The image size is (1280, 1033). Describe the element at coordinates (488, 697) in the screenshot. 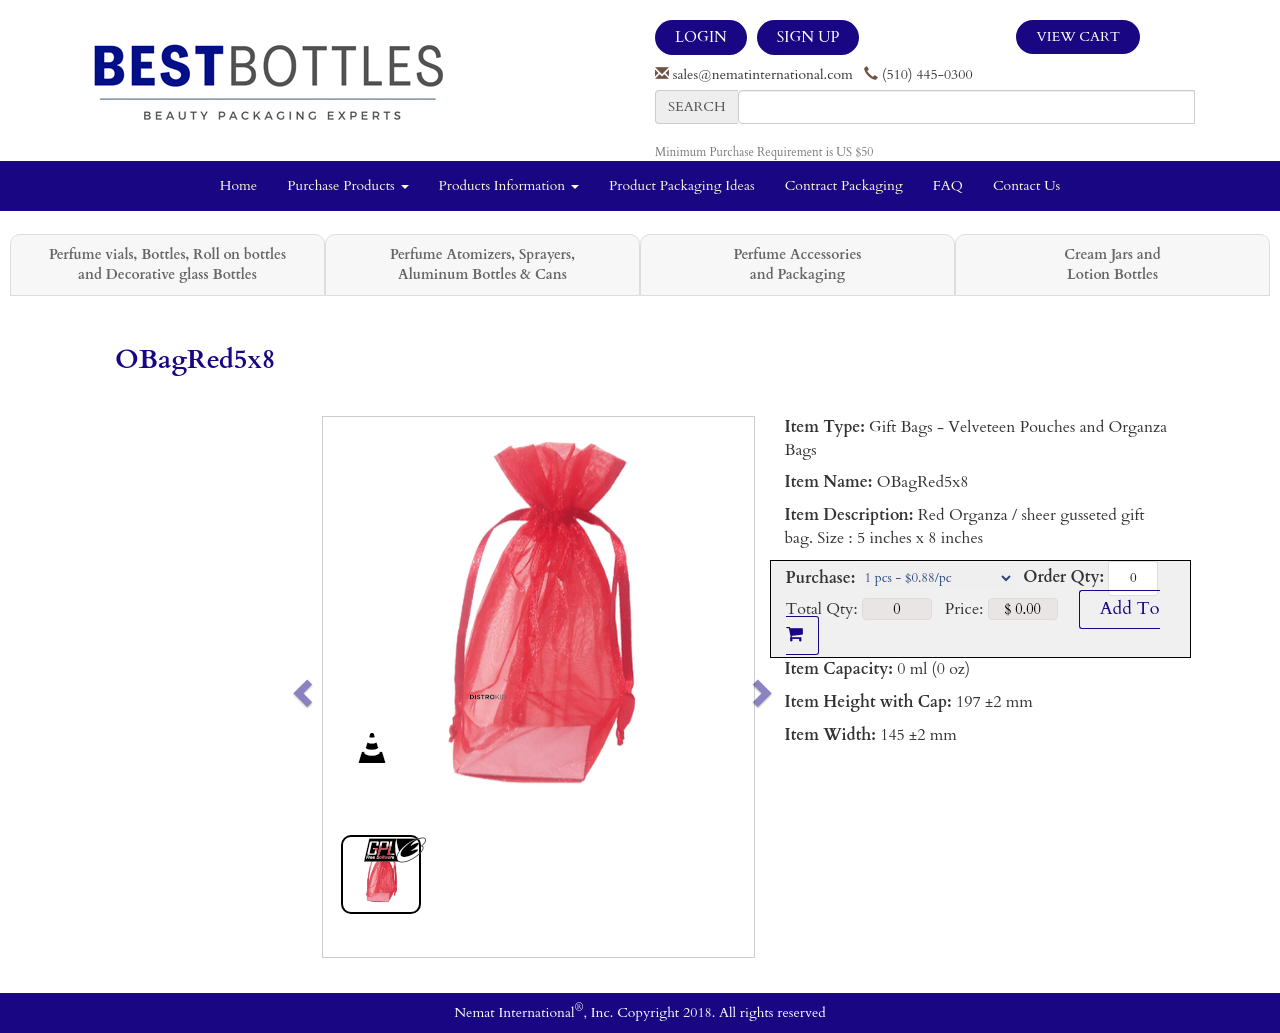

I see `access distrokid music distribution platform` at that location.